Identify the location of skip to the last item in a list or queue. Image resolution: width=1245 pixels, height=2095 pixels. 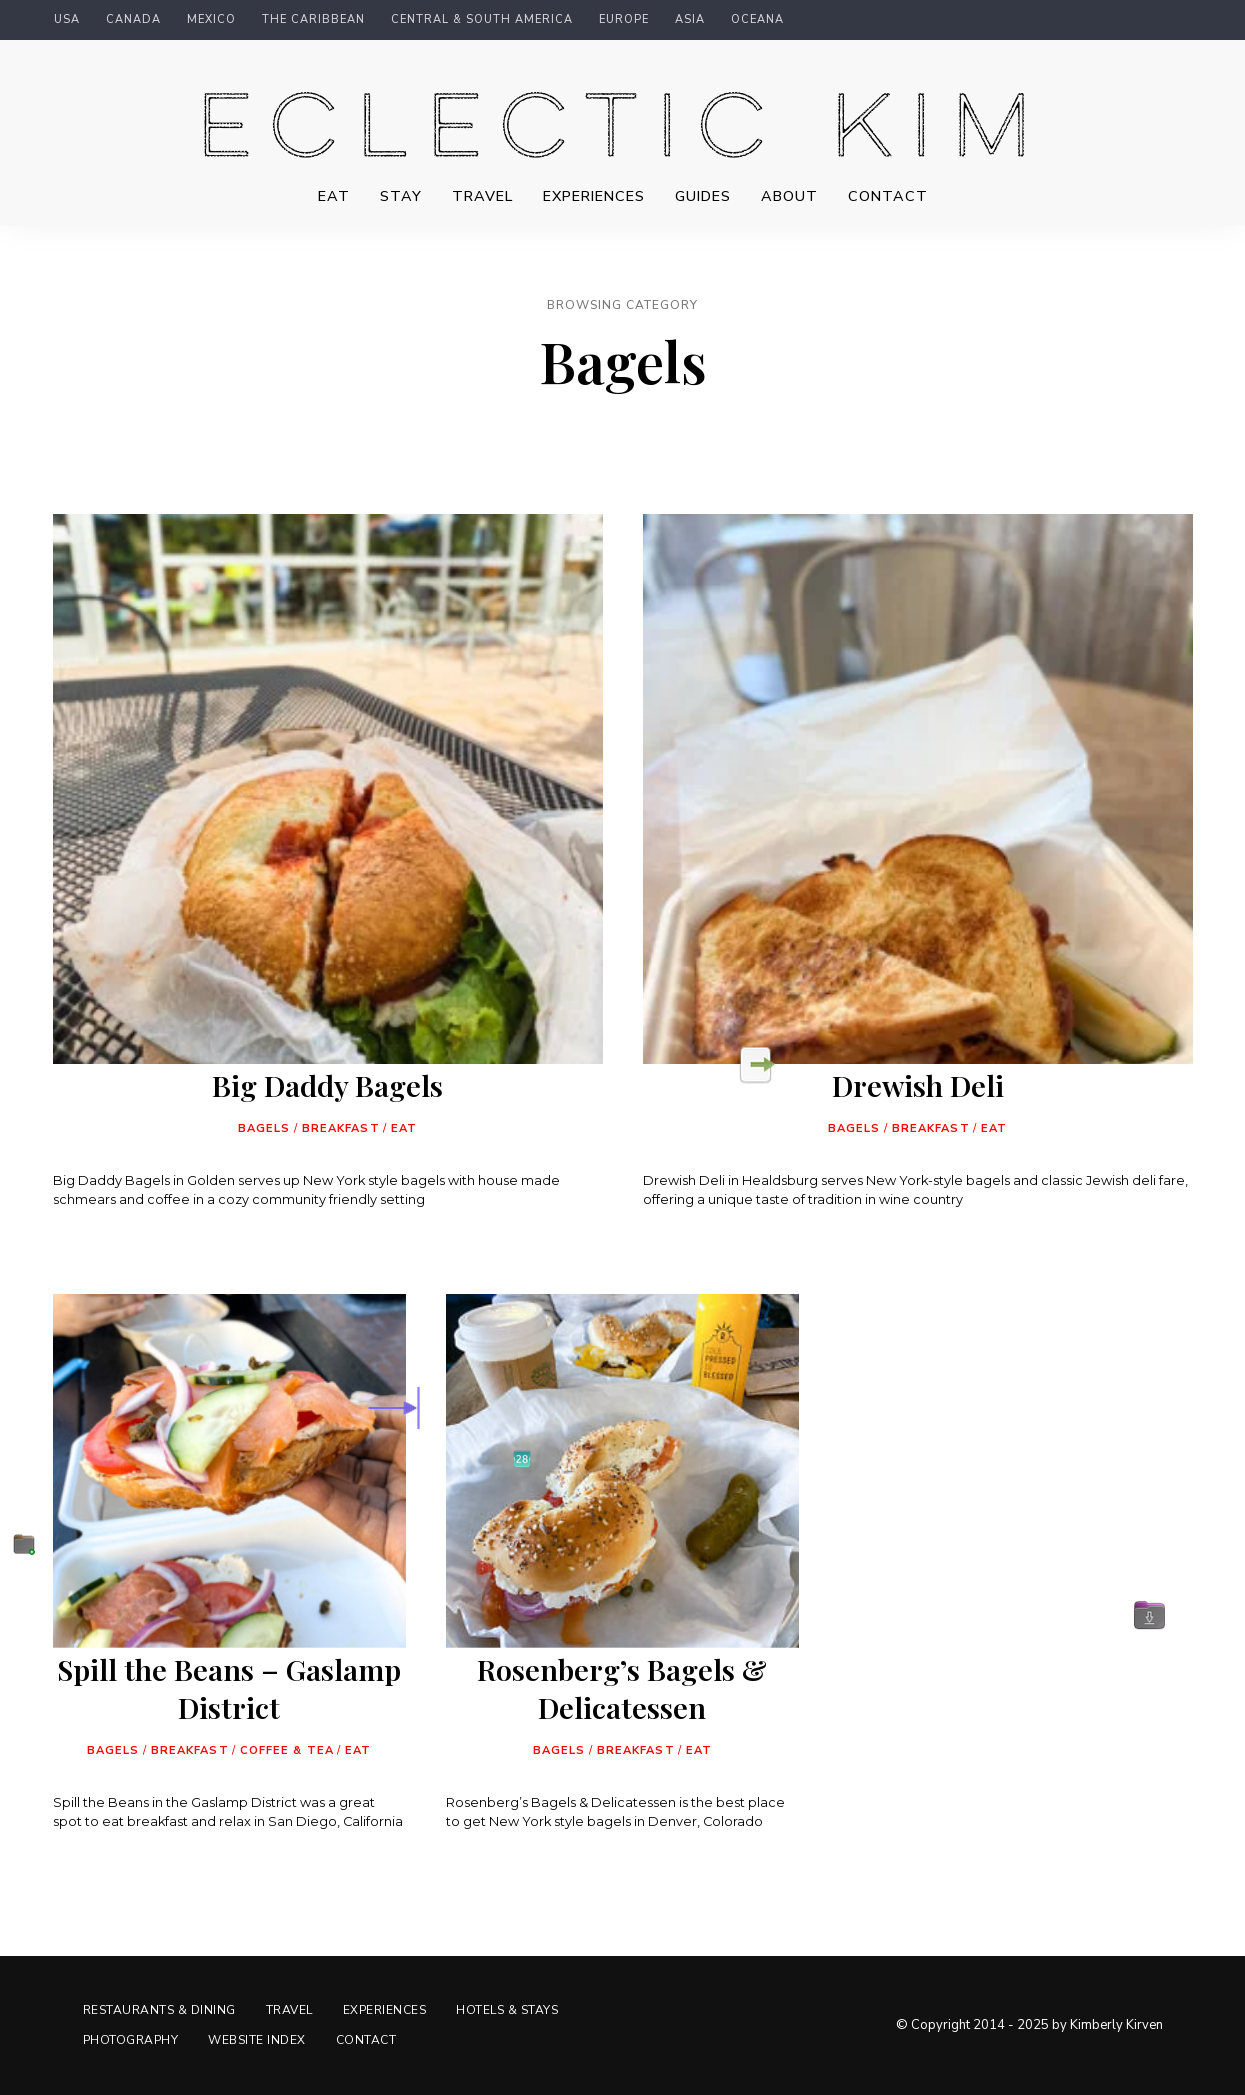
(394, 1408).